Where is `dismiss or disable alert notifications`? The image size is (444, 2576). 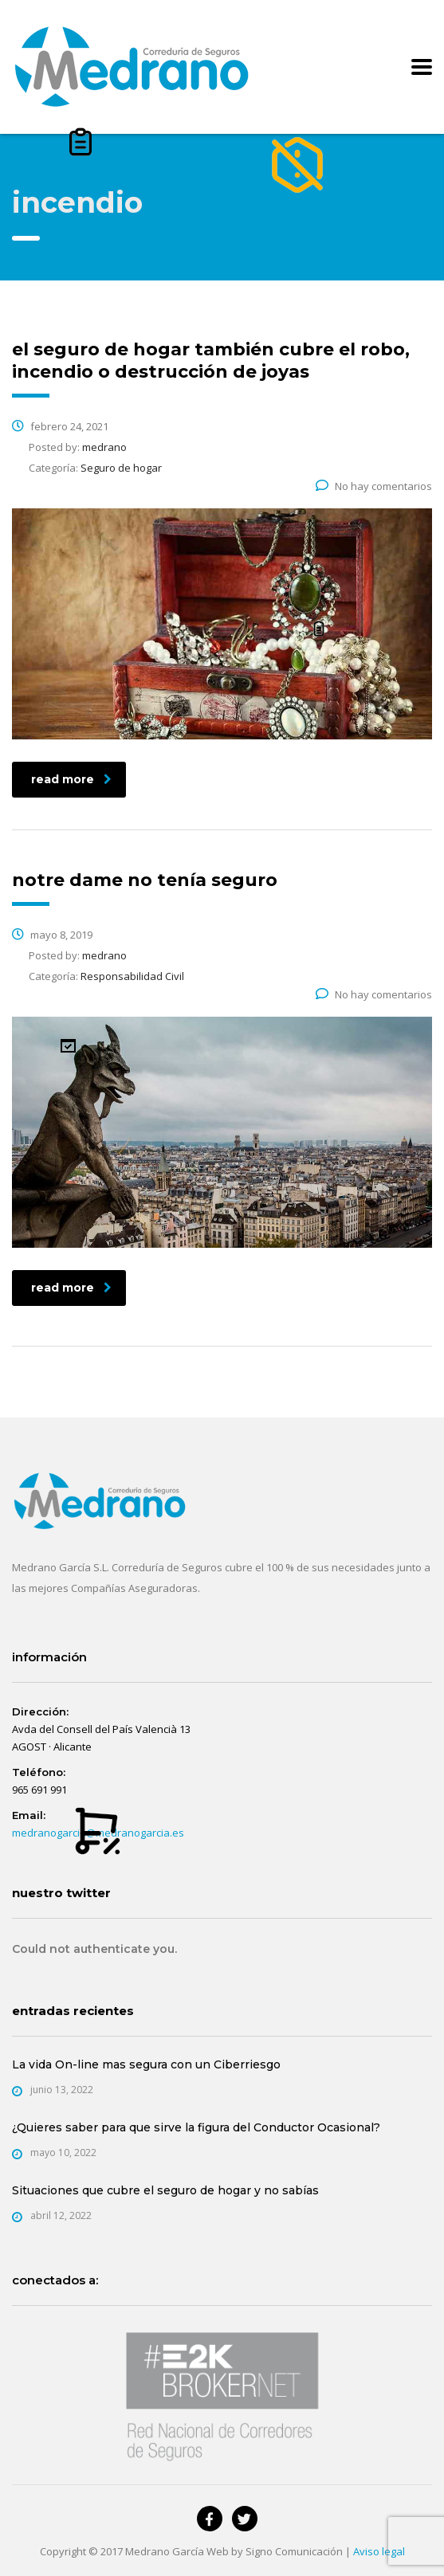
dismiss or disable alert notifications is located at coordinates (297, 165).